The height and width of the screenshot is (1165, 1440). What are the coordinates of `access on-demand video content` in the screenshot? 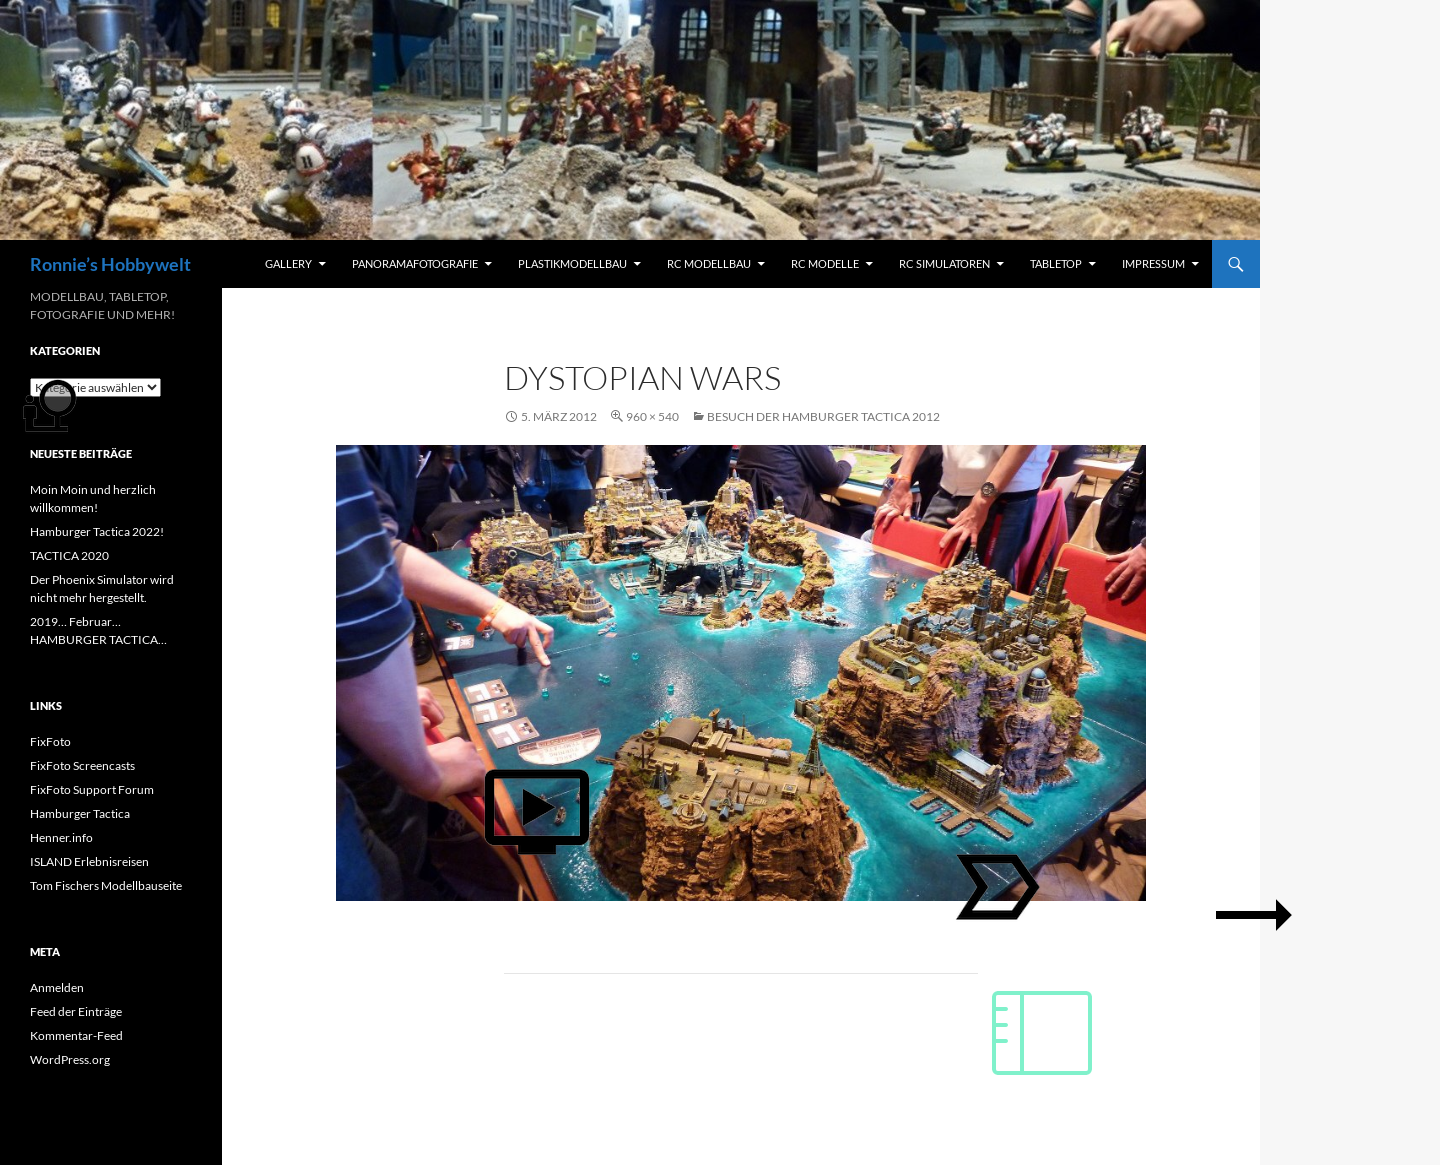 It's located at (537, 812).